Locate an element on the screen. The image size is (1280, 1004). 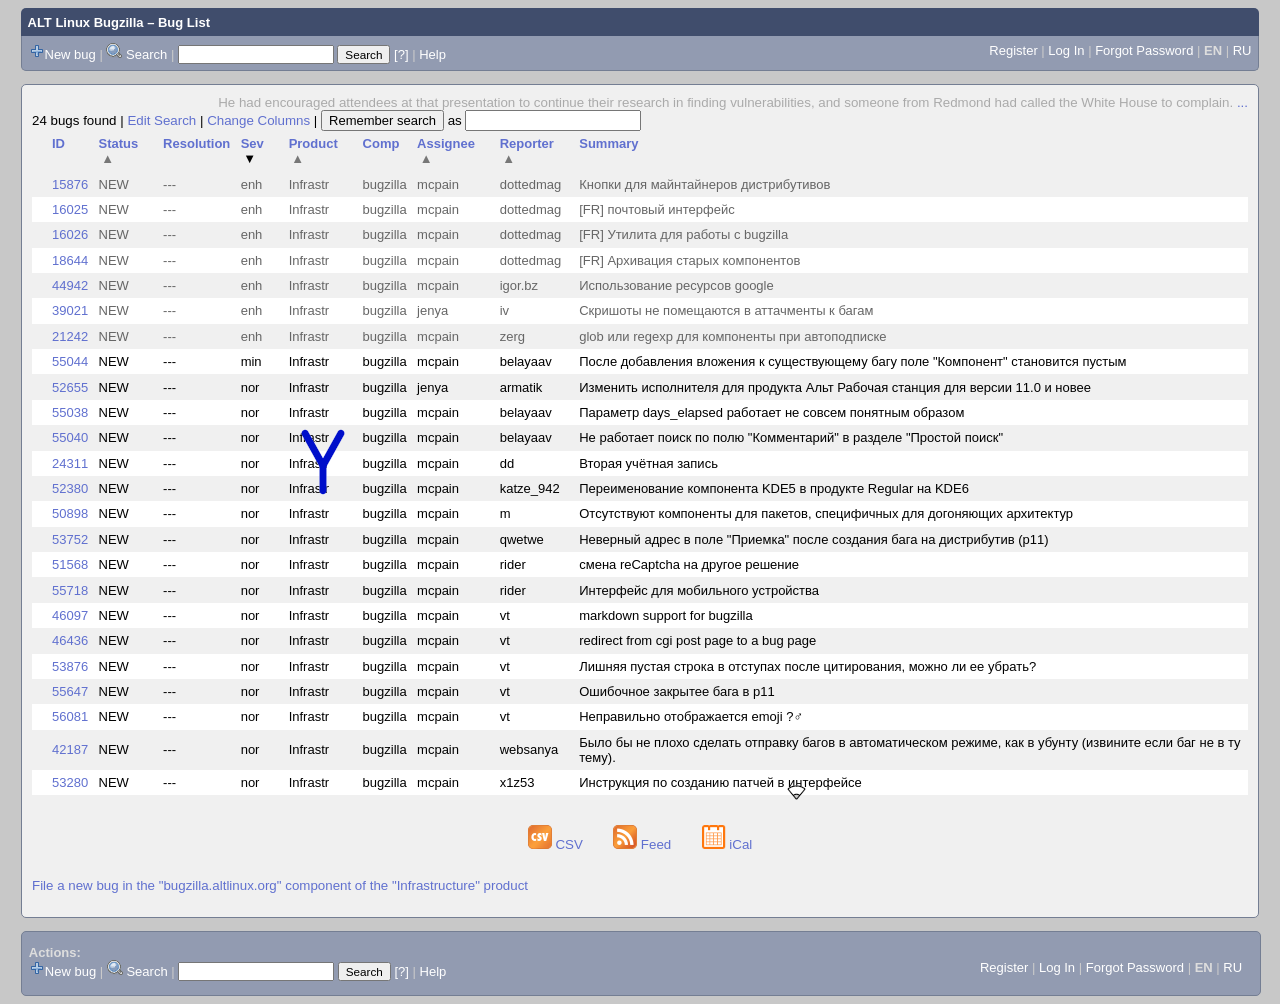
indicates weak wifi signal strength is located at coordinates (796, 792).